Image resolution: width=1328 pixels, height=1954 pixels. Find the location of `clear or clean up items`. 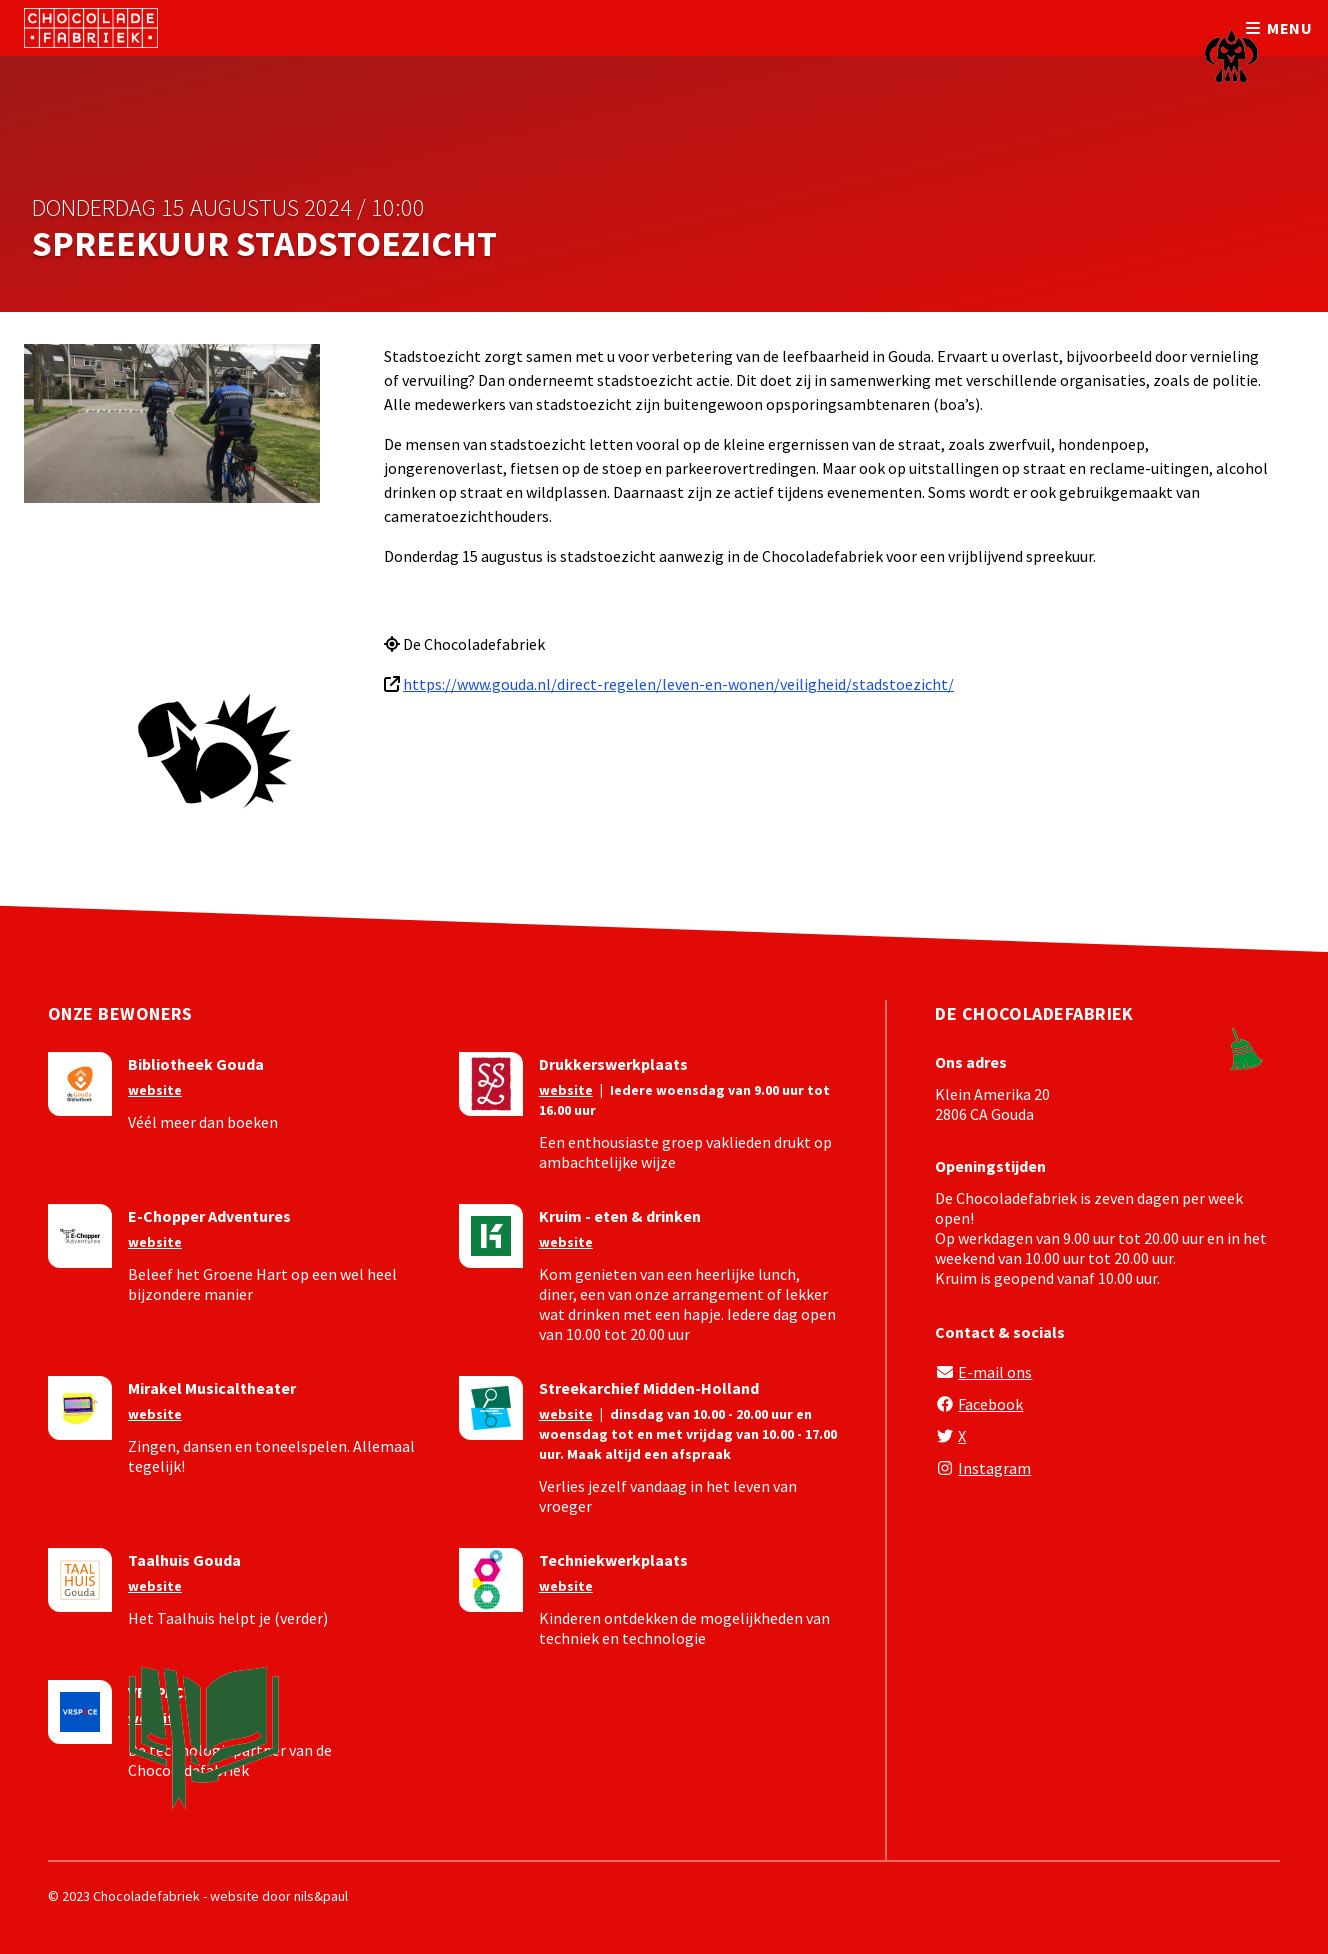

clear or clean up items is located at coordinates (1241, 1050).